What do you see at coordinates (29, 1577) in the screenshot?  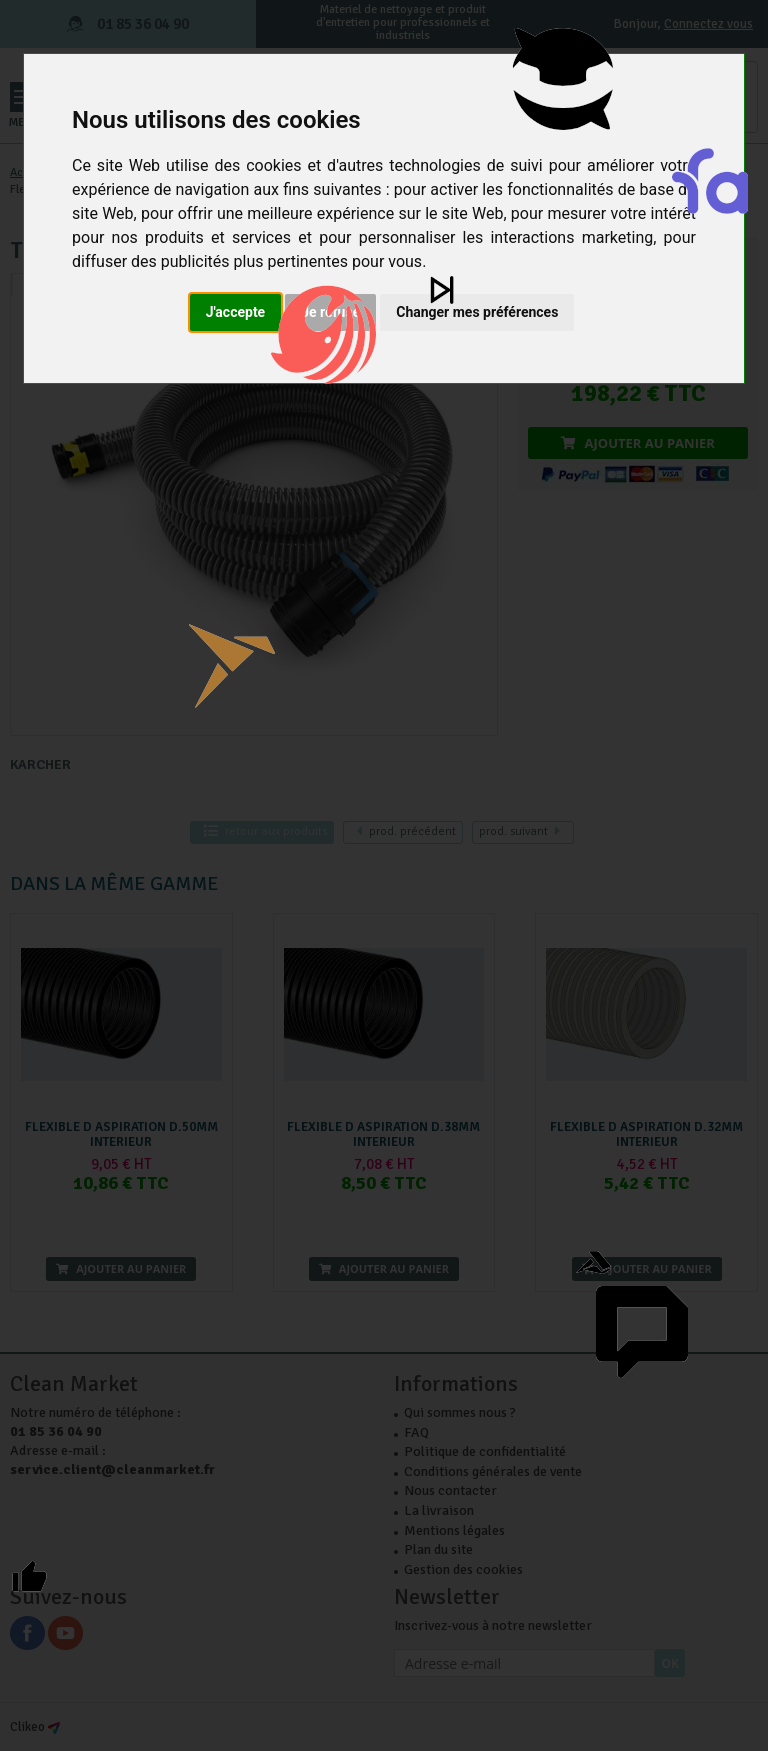 I see `like or upvote content` at bounding box center [29, 1577].